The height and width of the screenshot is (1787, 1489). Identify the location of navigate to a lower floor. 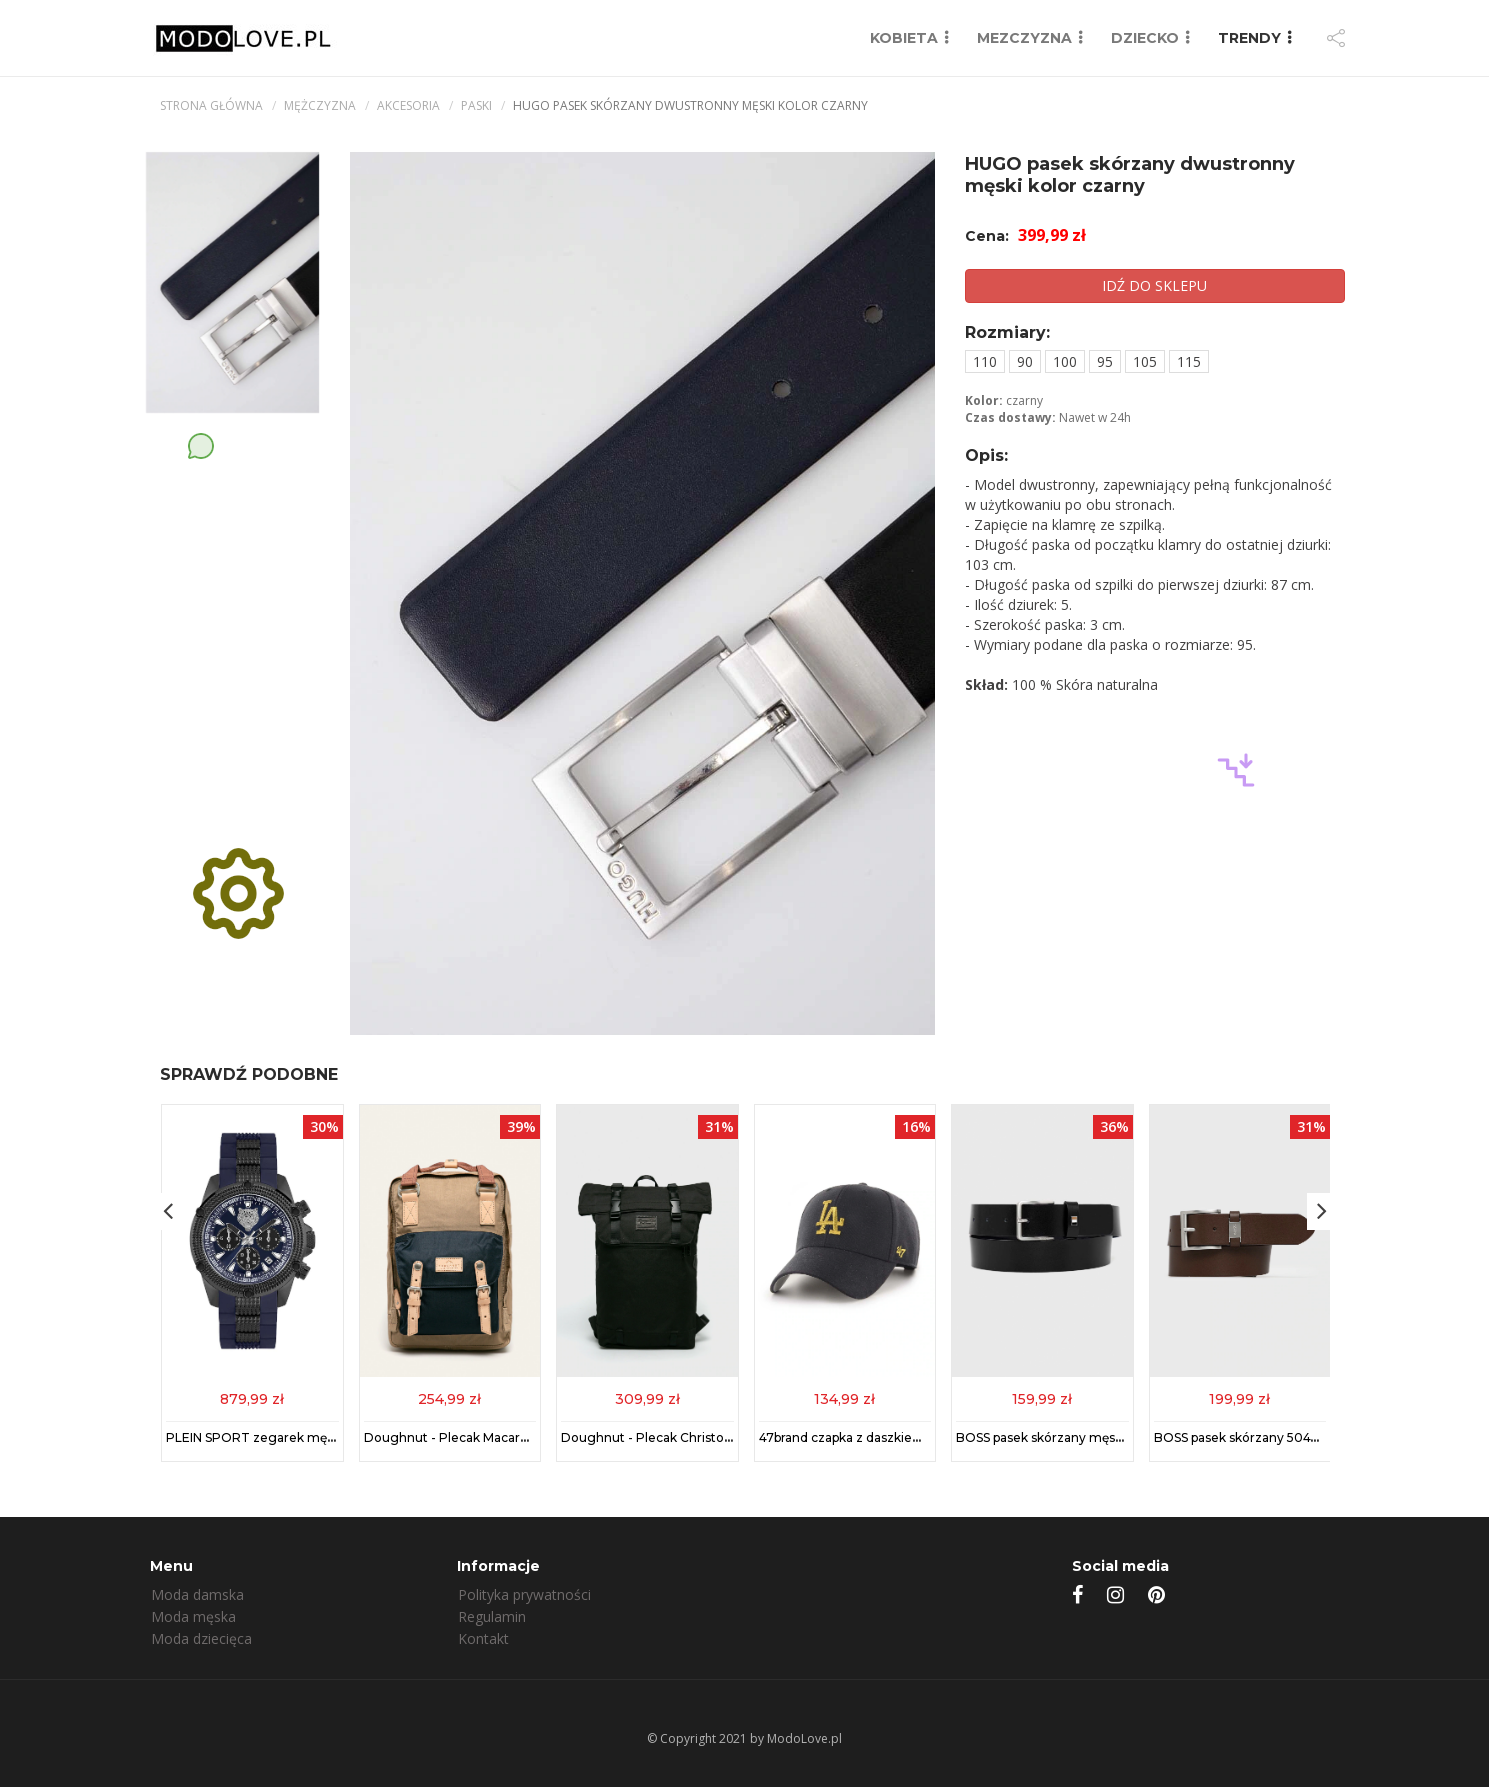
(1236, 770).